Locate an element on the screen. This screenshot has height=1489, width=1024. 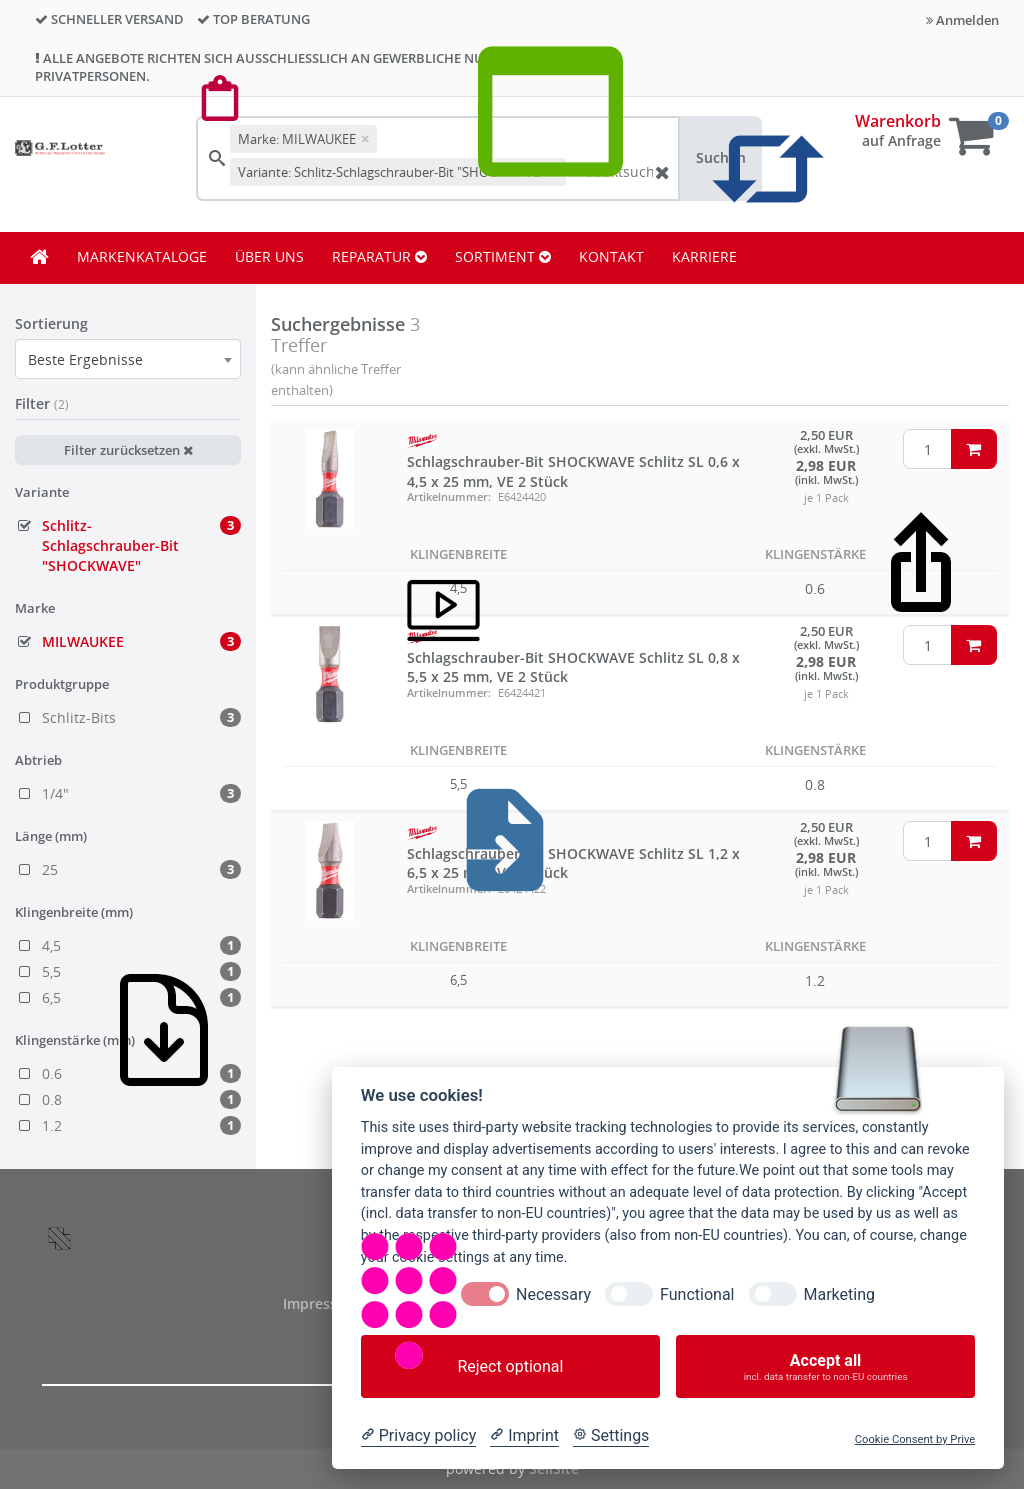
open the phone dial pad is located at coordinates (409, 1301).